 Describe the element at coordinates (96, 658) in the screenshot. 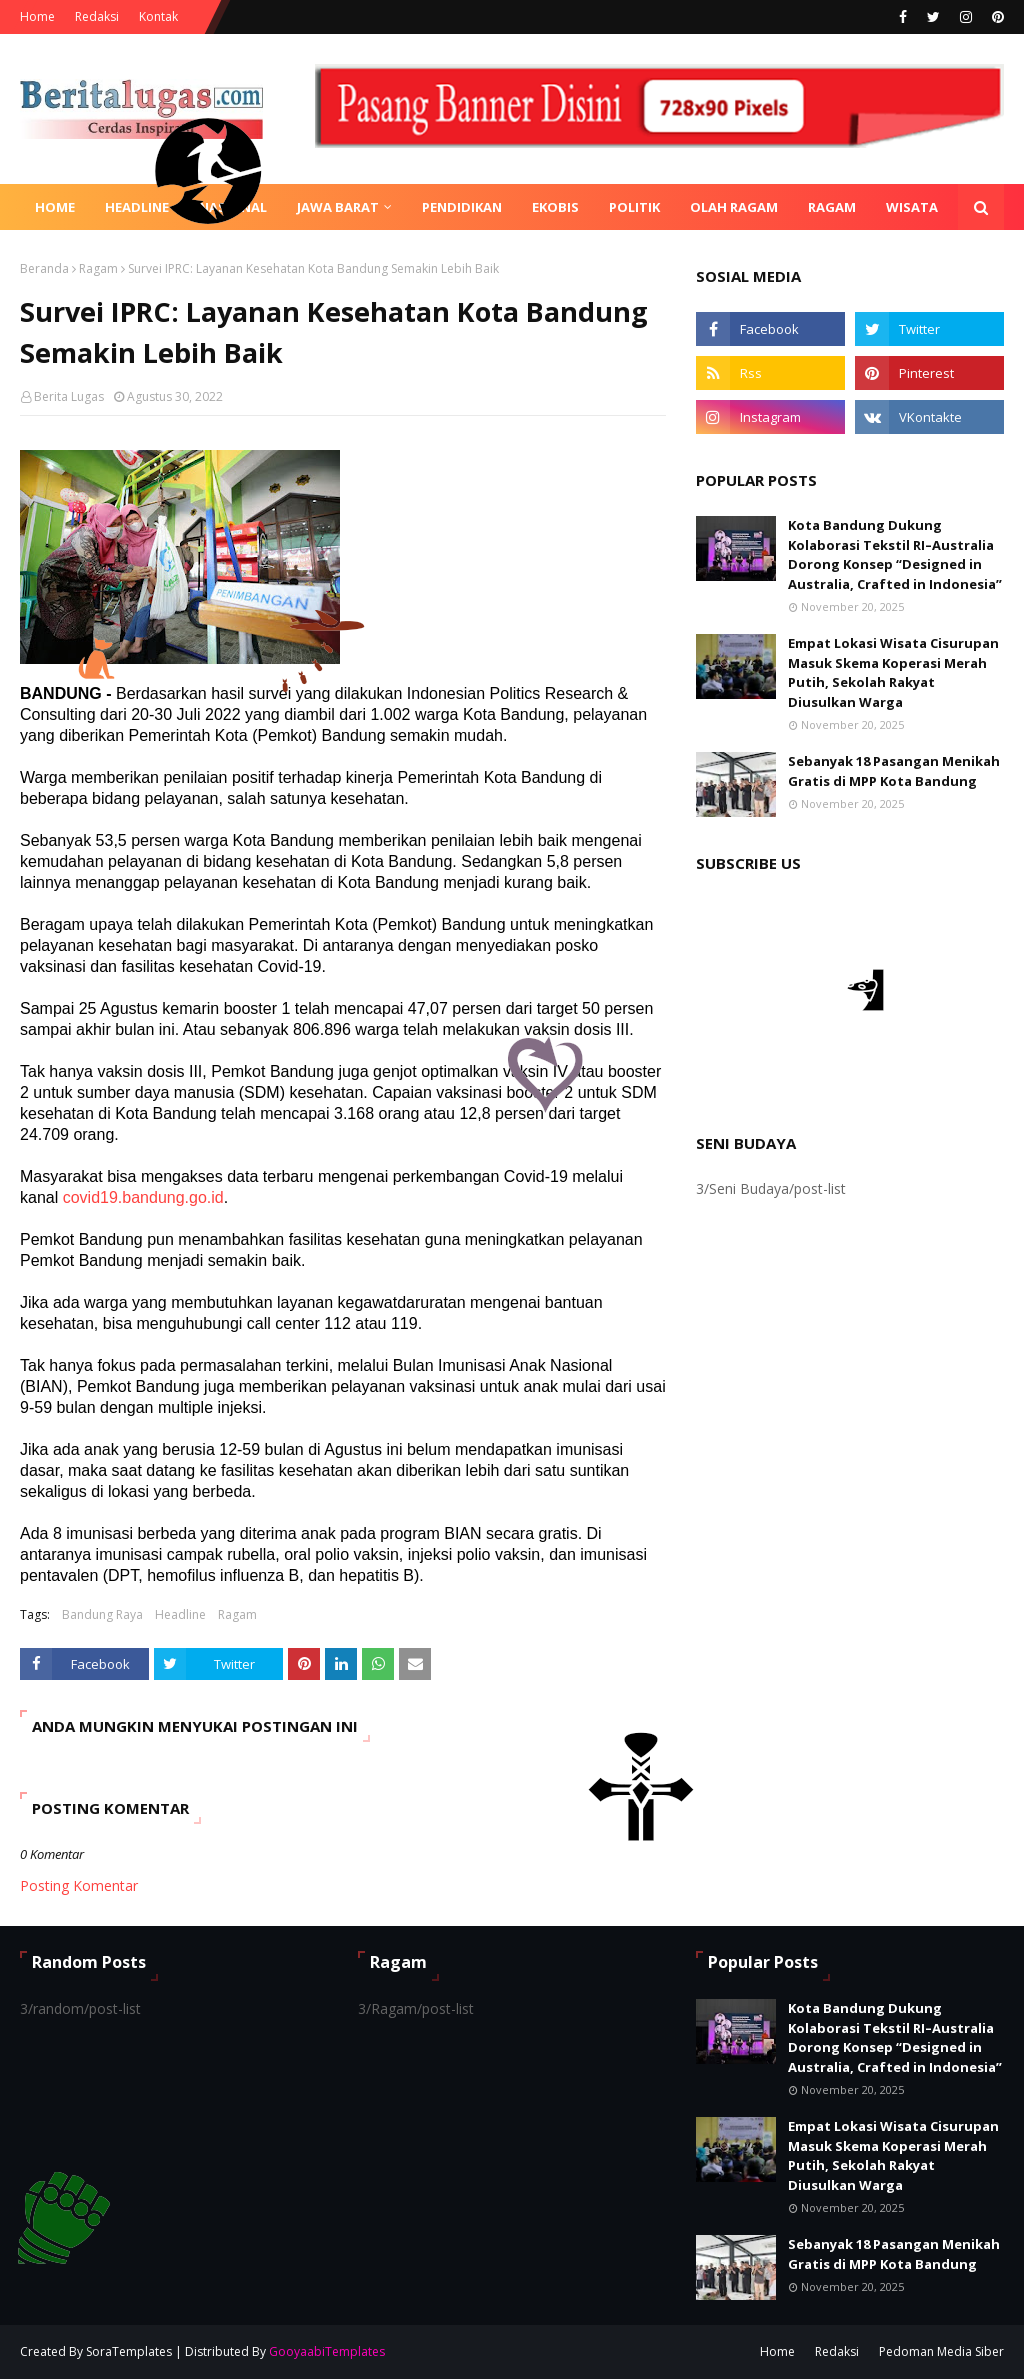

I see `access pet or animal-related features` at that location.